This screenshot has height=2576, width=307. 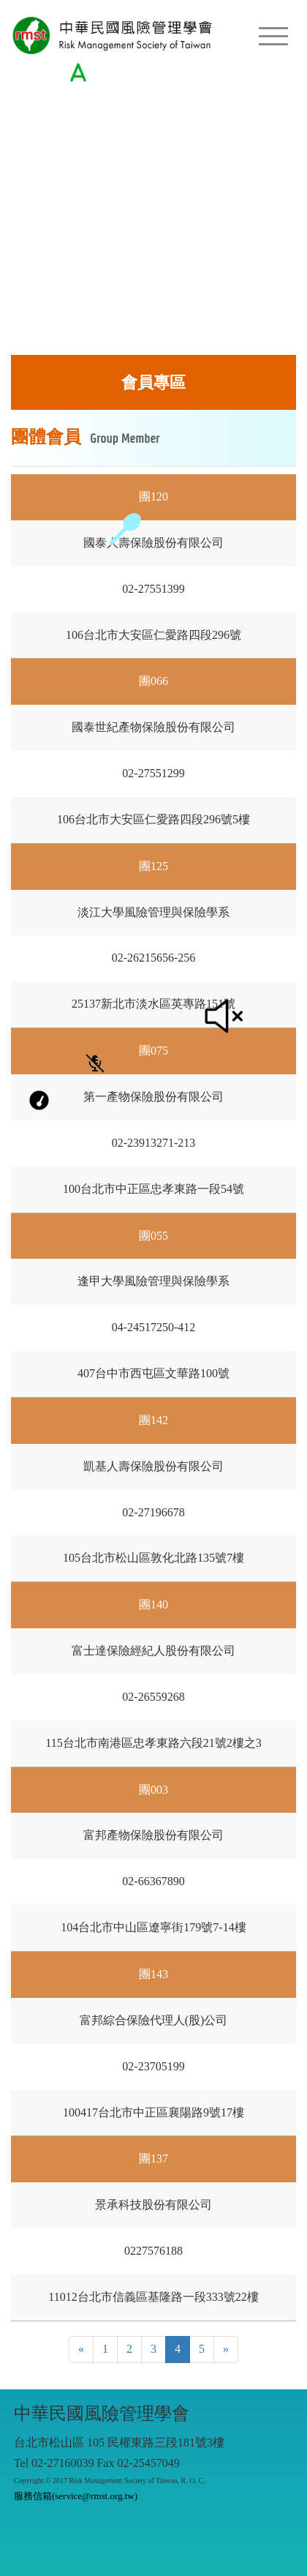 What do you see at coordinates (39, 1100) in the screenshot?
I see `indicates high performance or speed level` at bounding box center [39, 1100].